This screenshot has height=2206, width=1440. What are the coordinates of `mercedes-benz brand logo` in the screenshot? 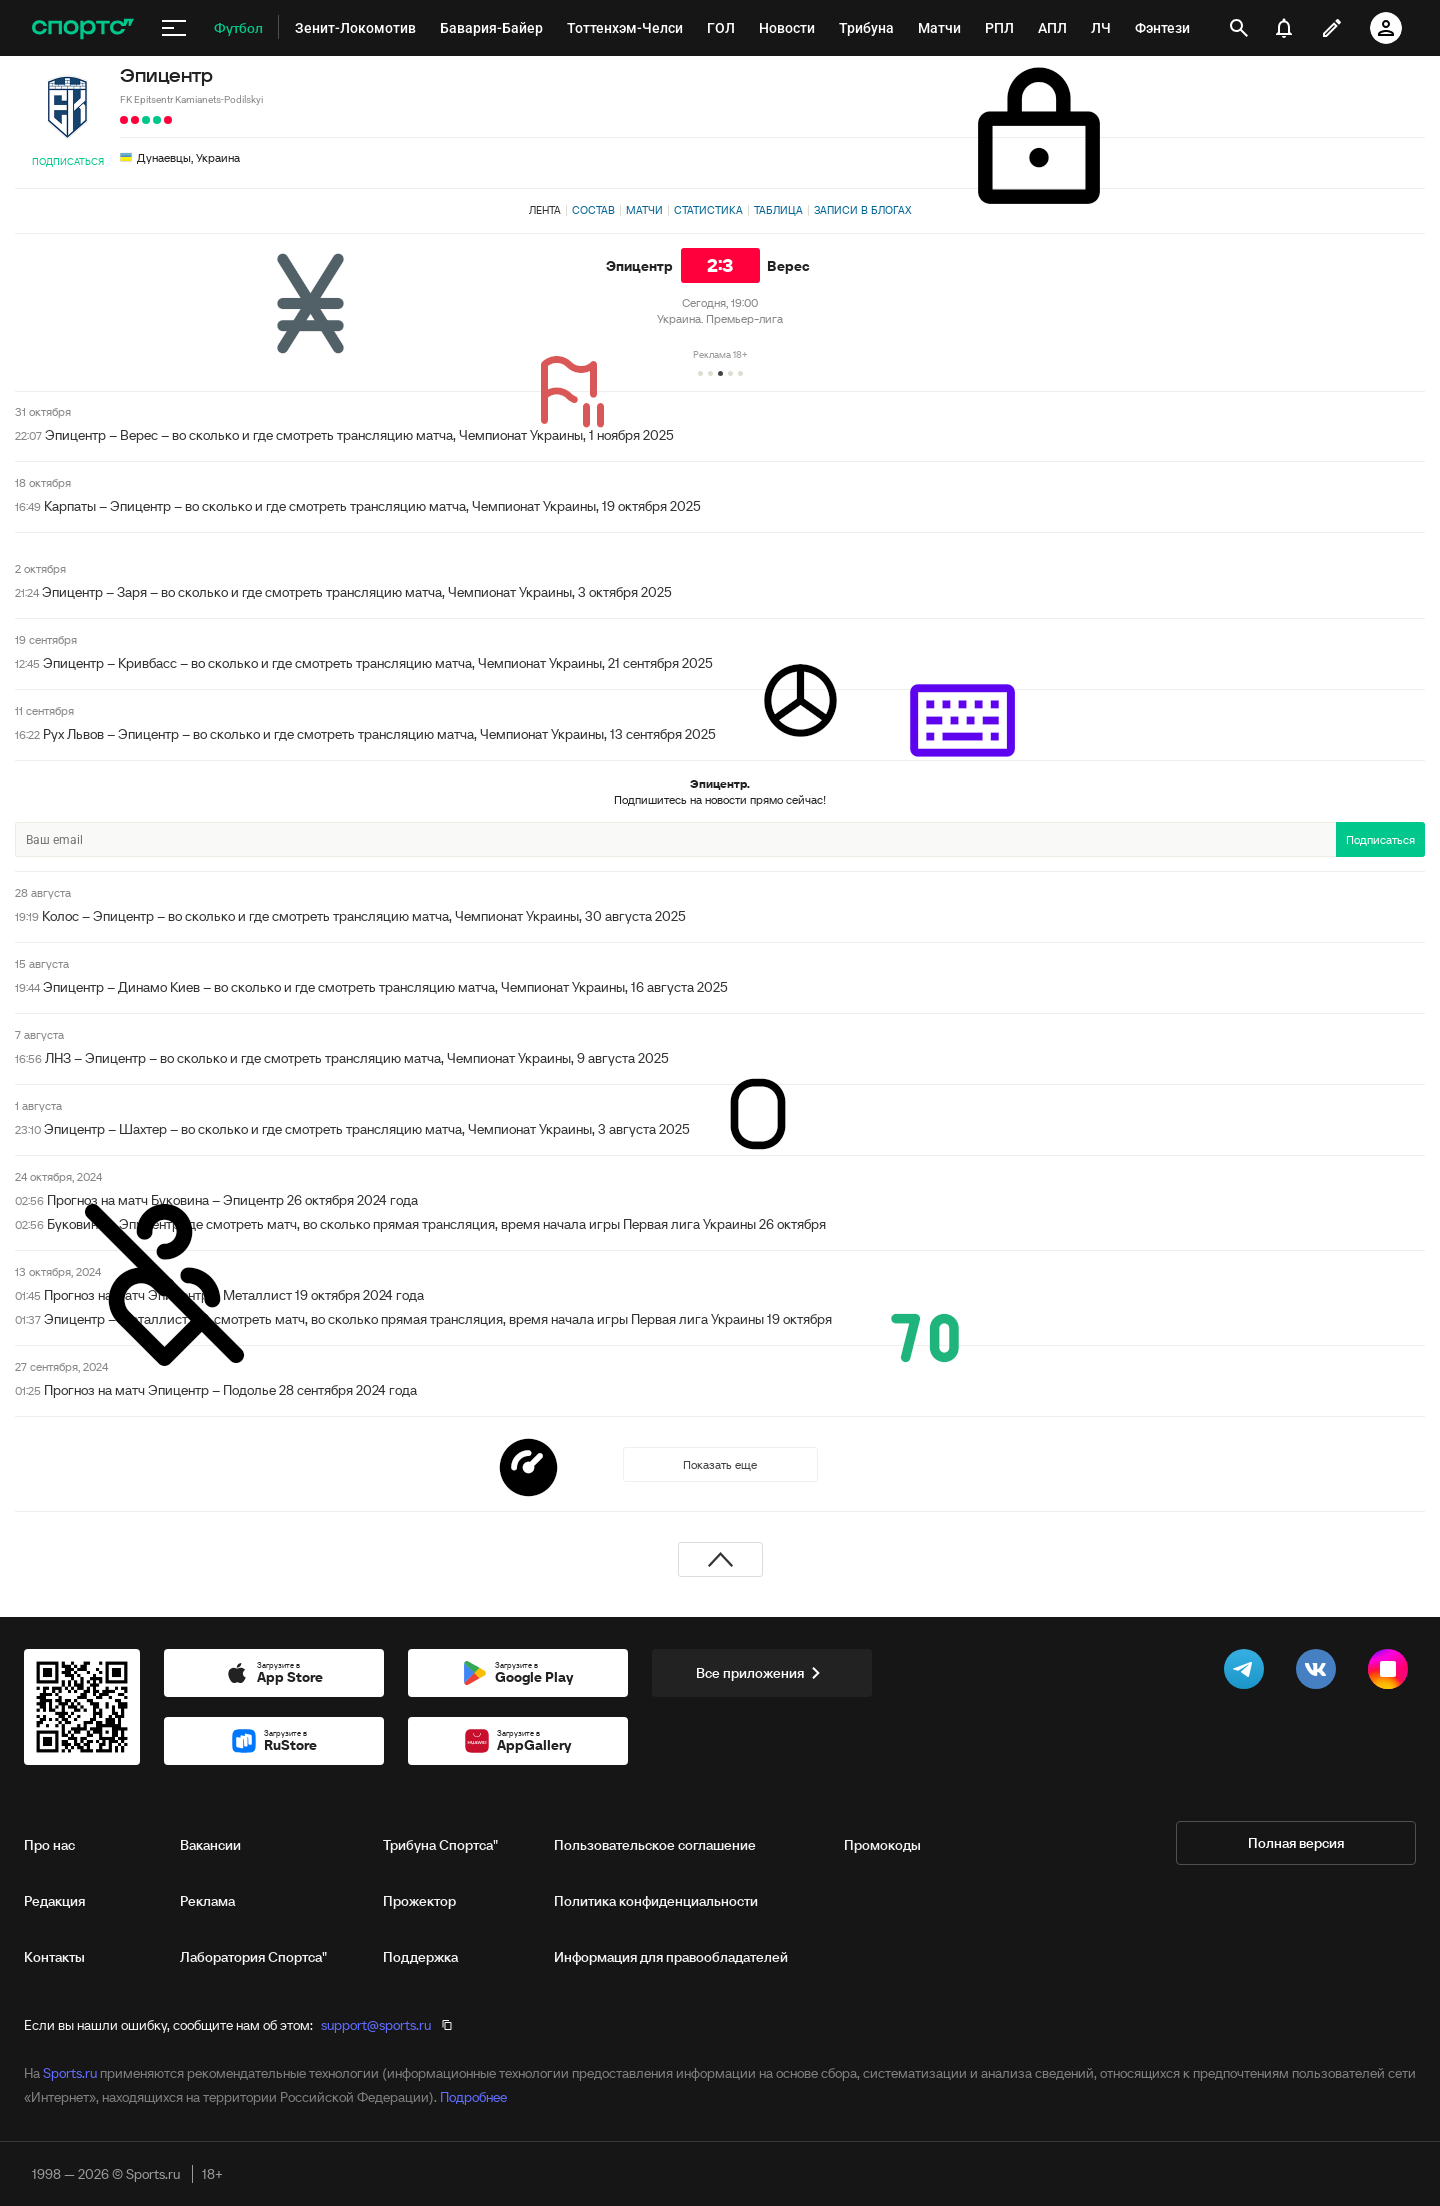 It's located at (800, 700).